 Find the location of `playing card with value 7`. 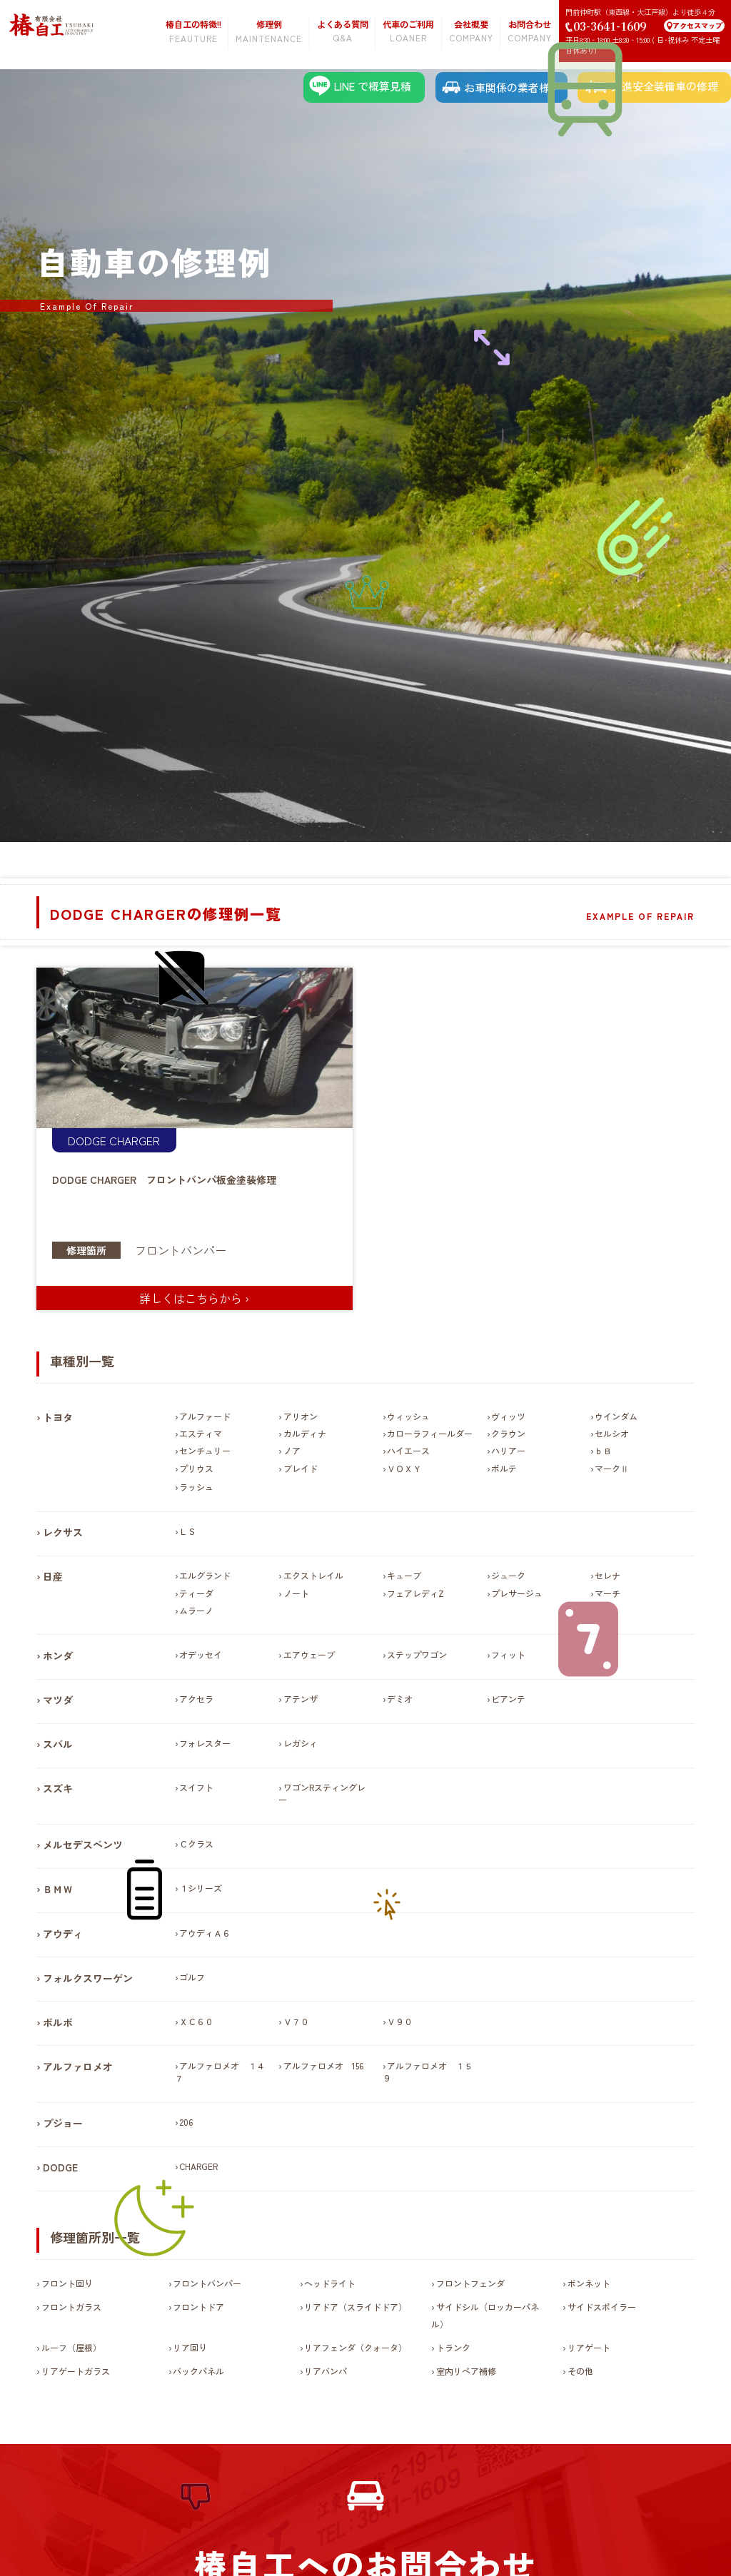

playing card with value 7 is located at coordinates (588, 1639).